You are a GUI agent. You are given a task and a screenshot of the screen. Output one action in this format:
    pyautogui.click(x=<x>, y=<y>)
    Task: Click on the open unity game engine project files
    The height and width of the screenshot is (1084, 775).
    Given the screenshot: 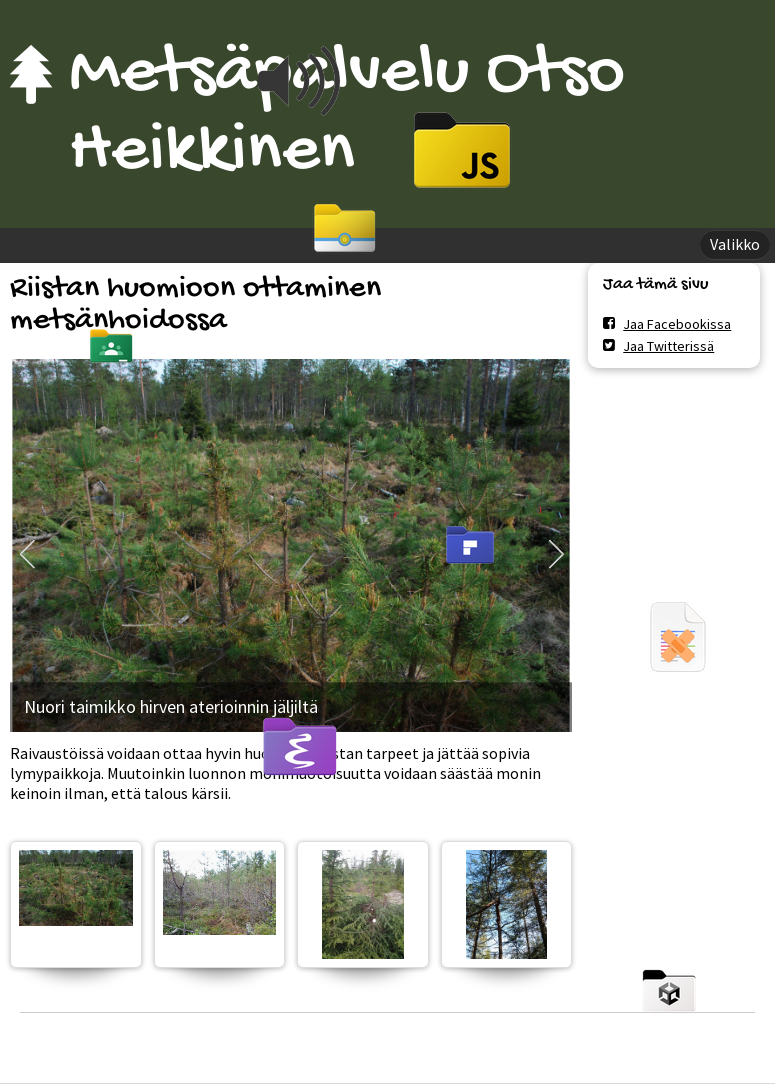 What is the action you would take?
    pyautogui.click(x=669, y=992)
    